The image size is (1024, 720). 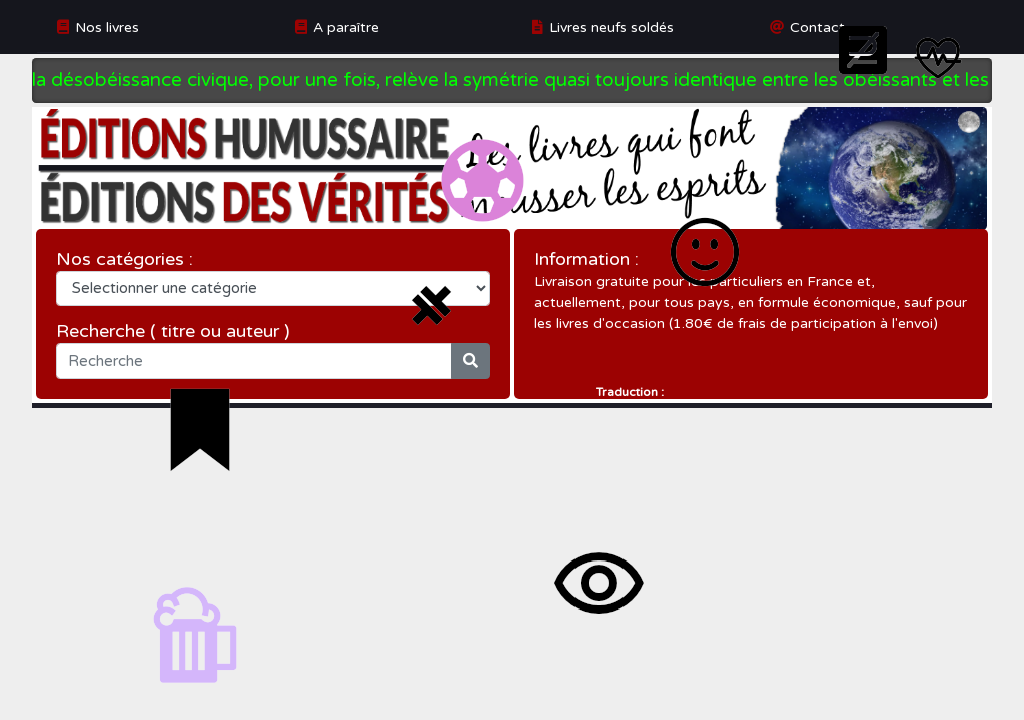 What do you see at coordinates (863, 50) in the screenshot?
I see `indicates set is not a superset of another set` at bounding box center [863, 50].